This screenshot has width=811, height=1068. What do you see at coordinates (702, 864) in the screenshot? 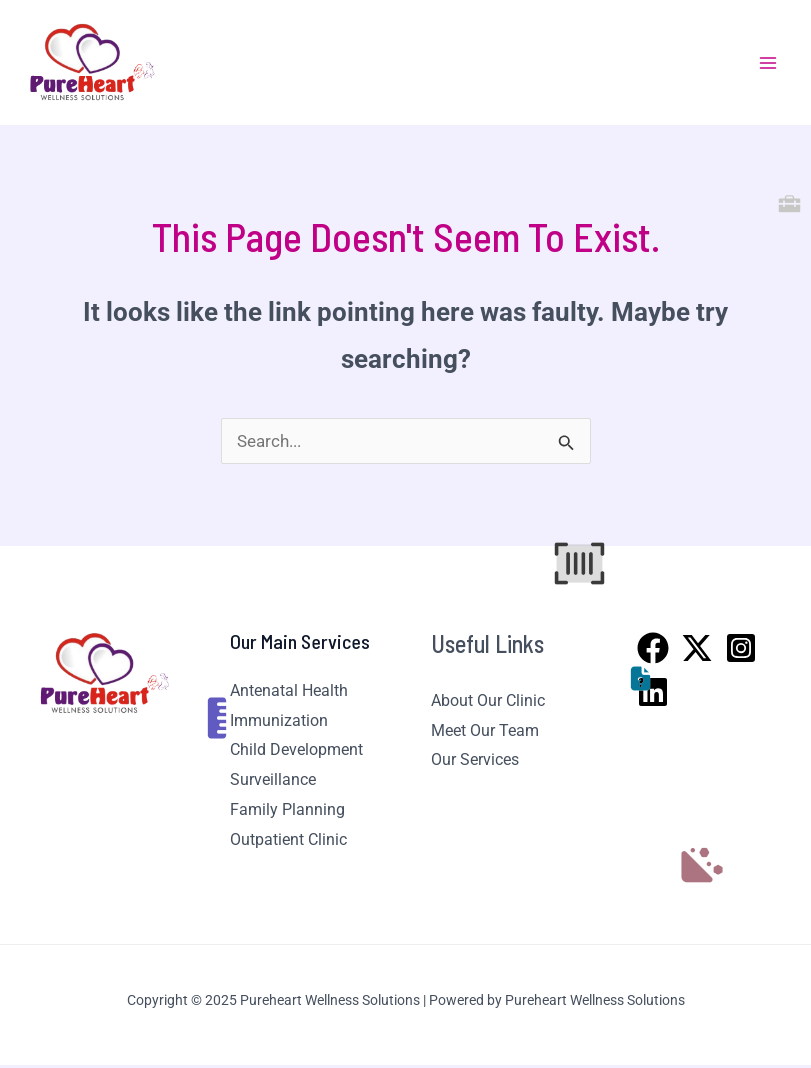
I see `indicates rockslide or landslide hazard warning` at bounding box center [702, 864].